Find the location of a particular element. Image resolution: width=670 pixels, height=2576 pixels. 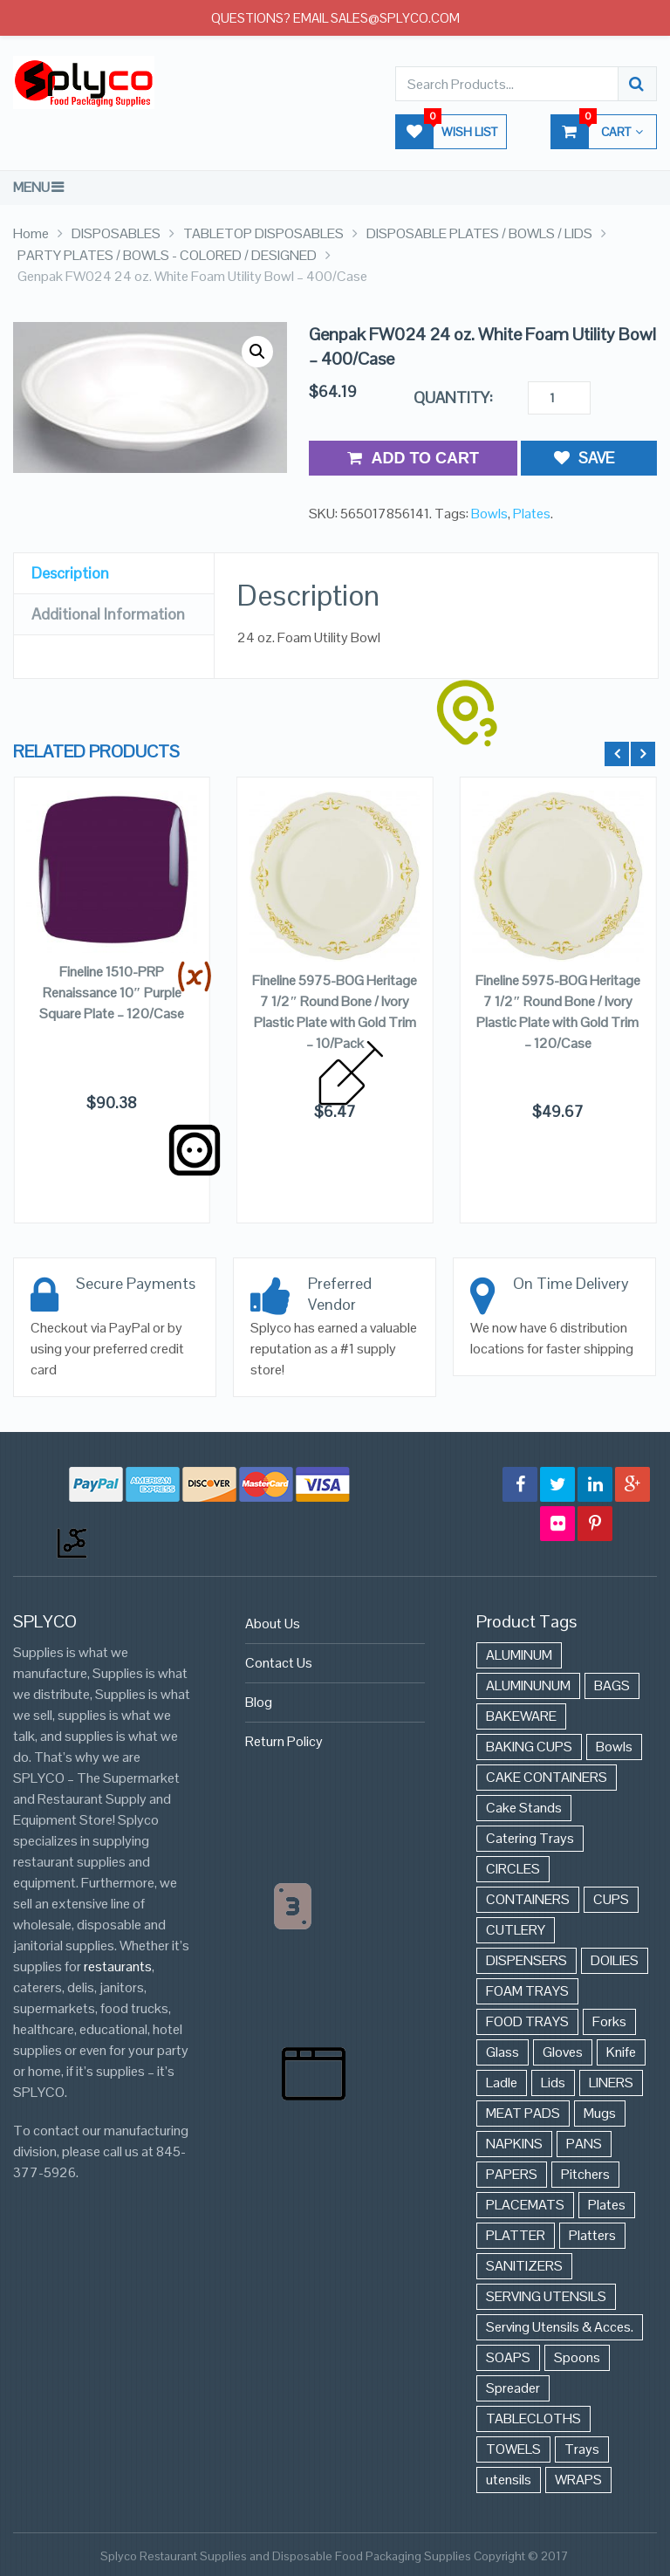

select tumble dry normal setting is located at coordinates (195, 1150).